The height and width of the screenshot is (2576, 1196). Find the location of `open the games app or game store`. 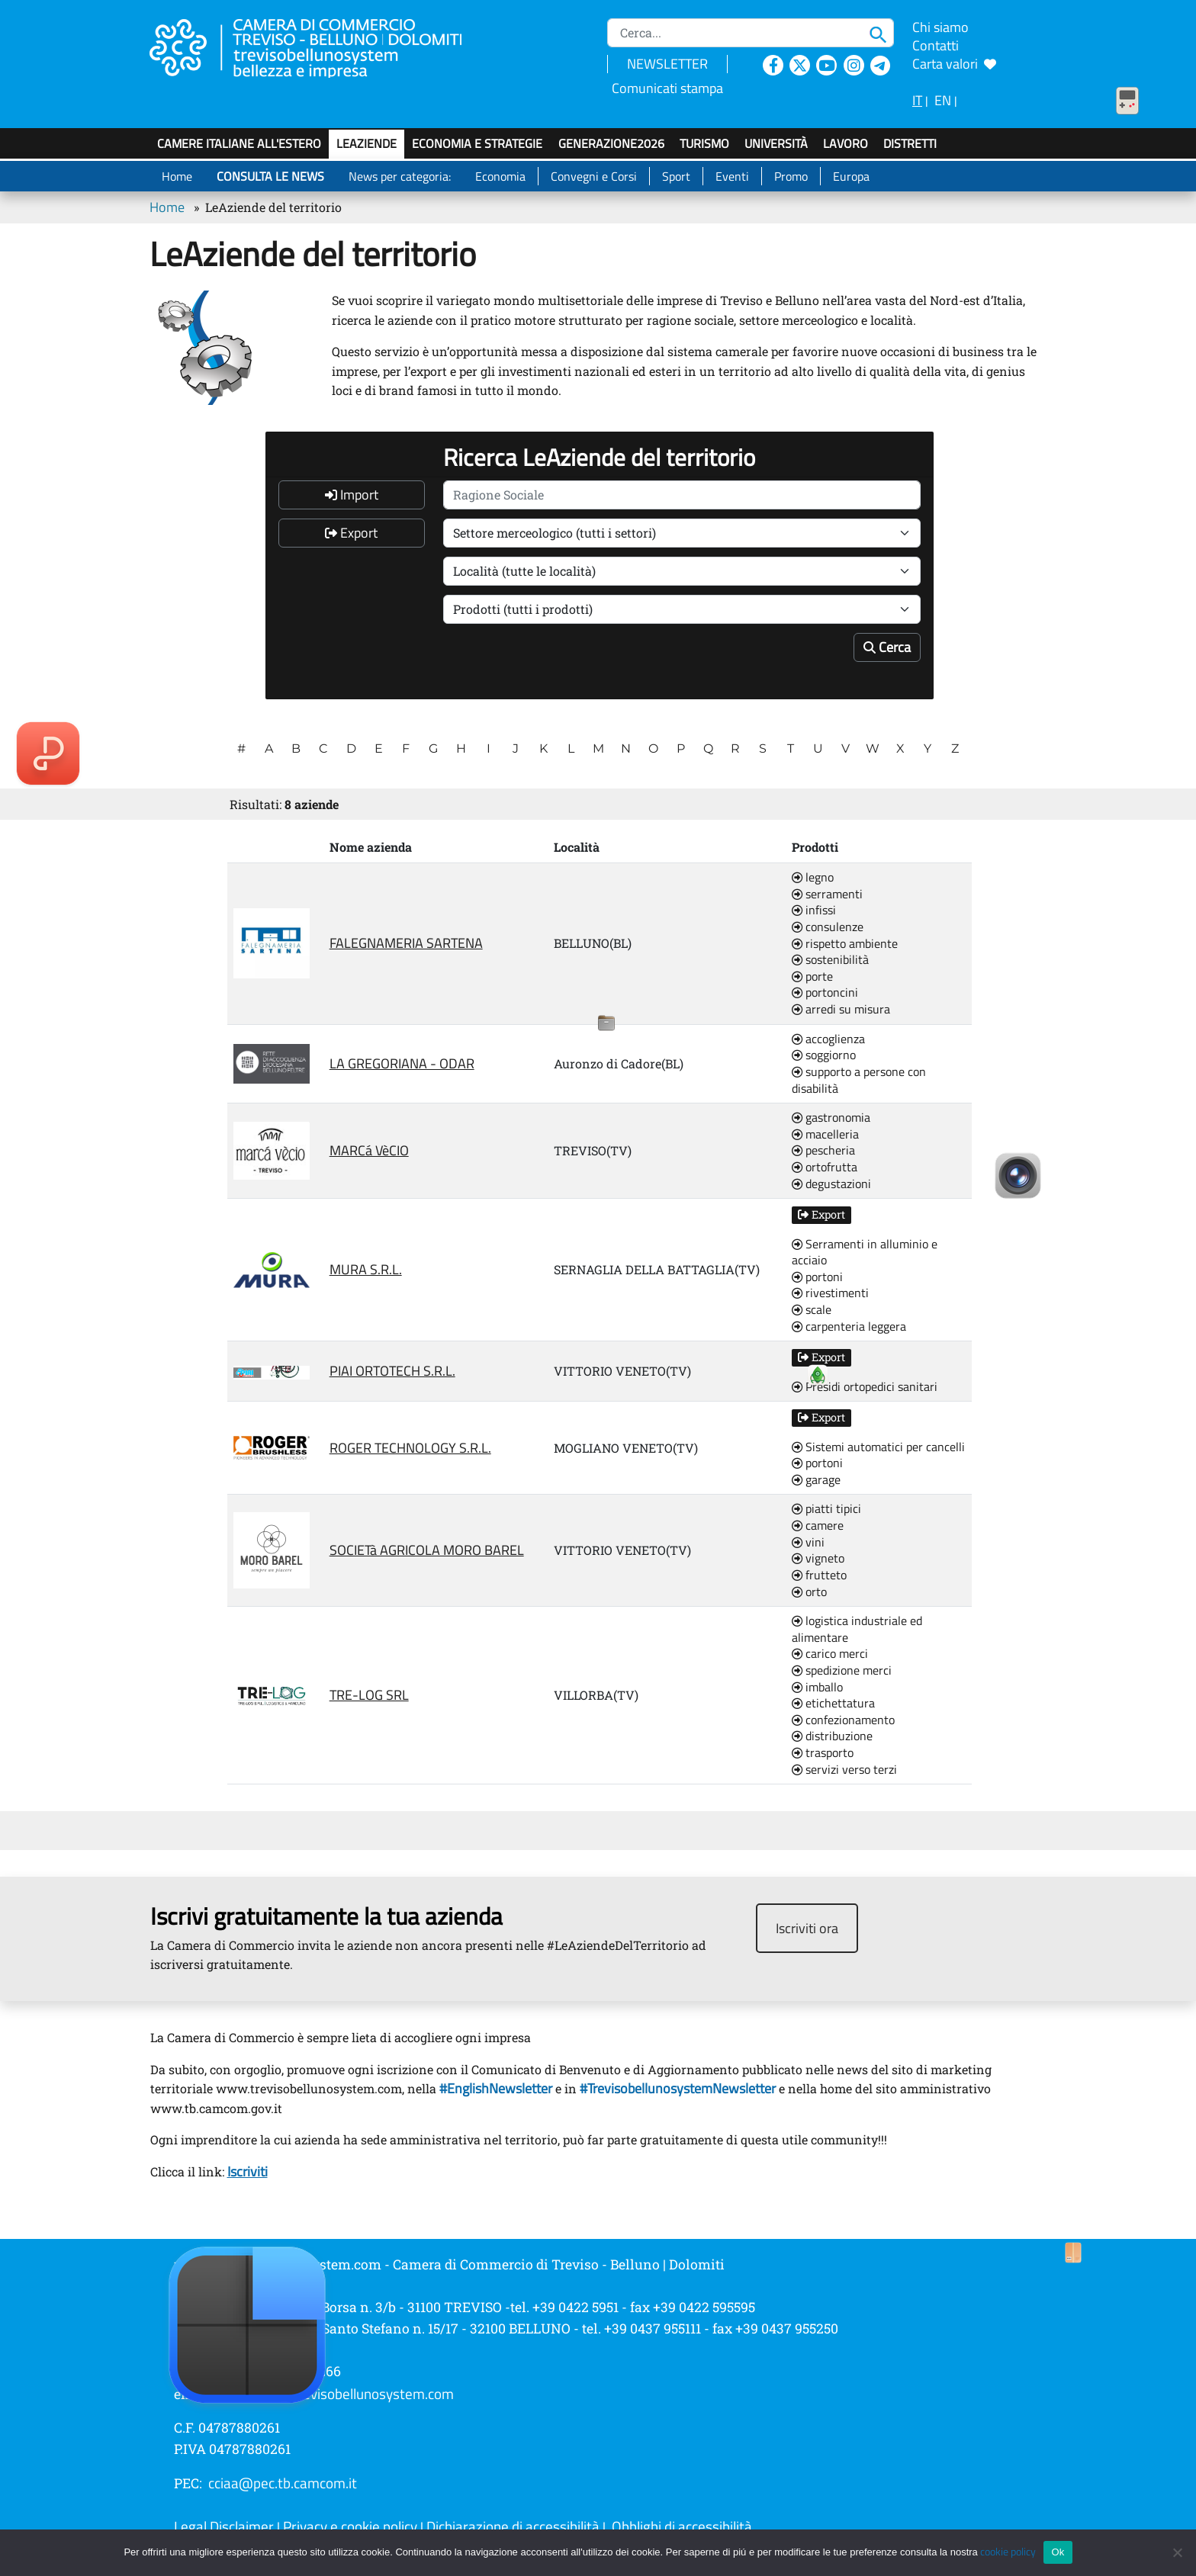

open the games app or game store is located at coordinates (1127, 101).